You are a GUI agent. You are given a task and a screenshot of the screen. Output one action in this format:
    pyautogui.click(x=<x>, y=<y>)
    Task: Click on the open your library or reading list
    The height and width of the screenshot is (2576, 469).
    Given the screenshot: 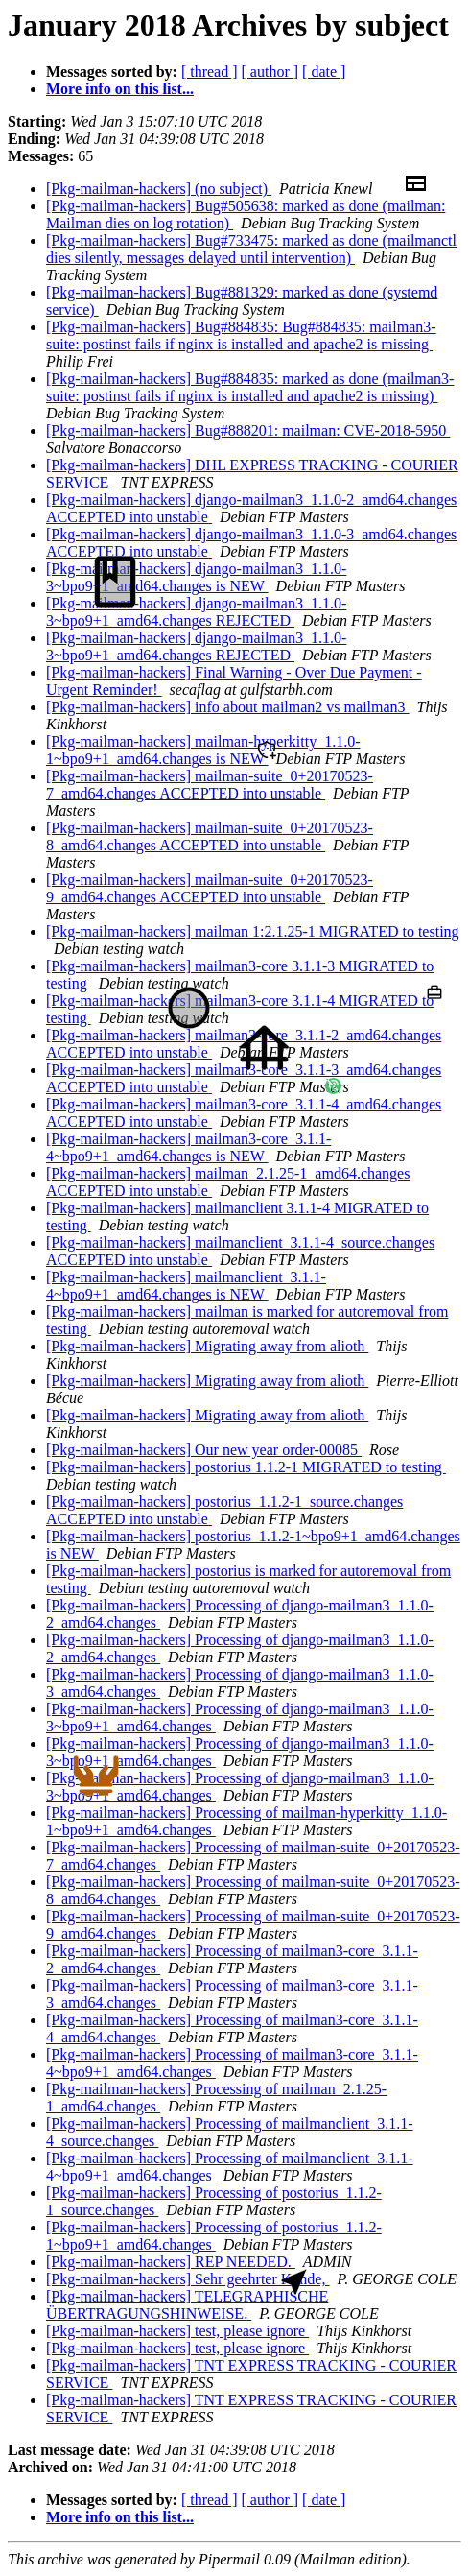 What is the action you would take?
    pyautogui.click(x=115, y=582)
    